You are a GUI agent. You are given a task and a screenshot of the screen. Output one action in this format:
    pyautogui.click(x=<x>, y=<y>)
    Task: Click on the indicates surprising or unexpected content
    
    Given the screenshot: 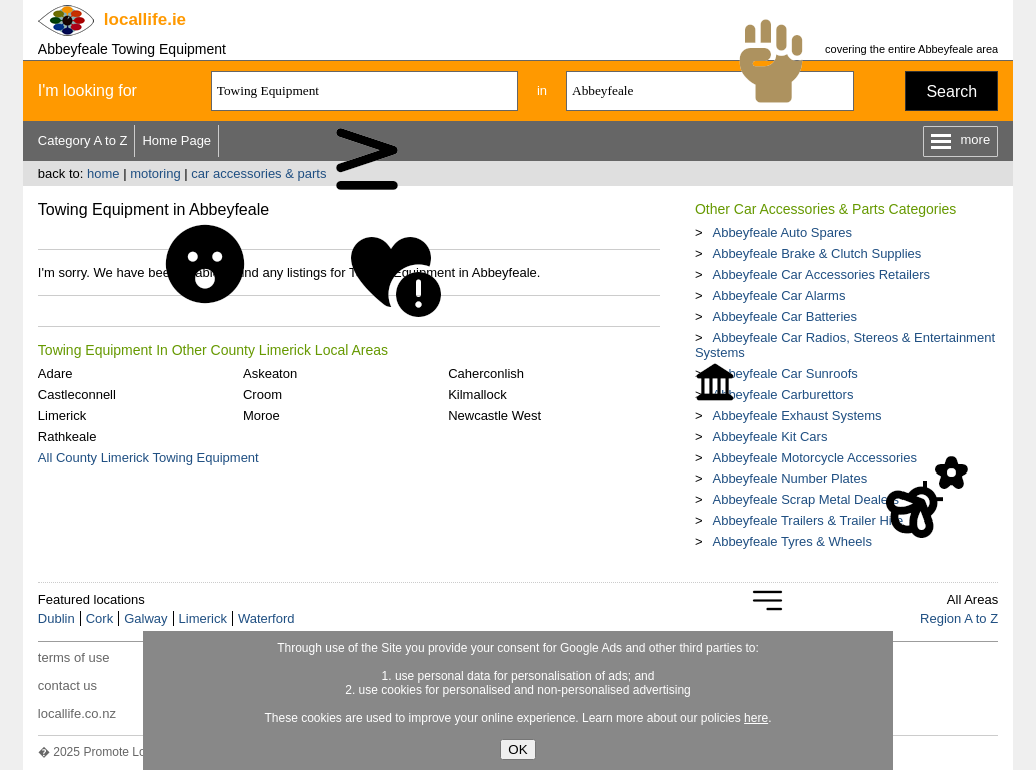 What is the action you would take?
    pyautogui.click(x=205, y=264)
    